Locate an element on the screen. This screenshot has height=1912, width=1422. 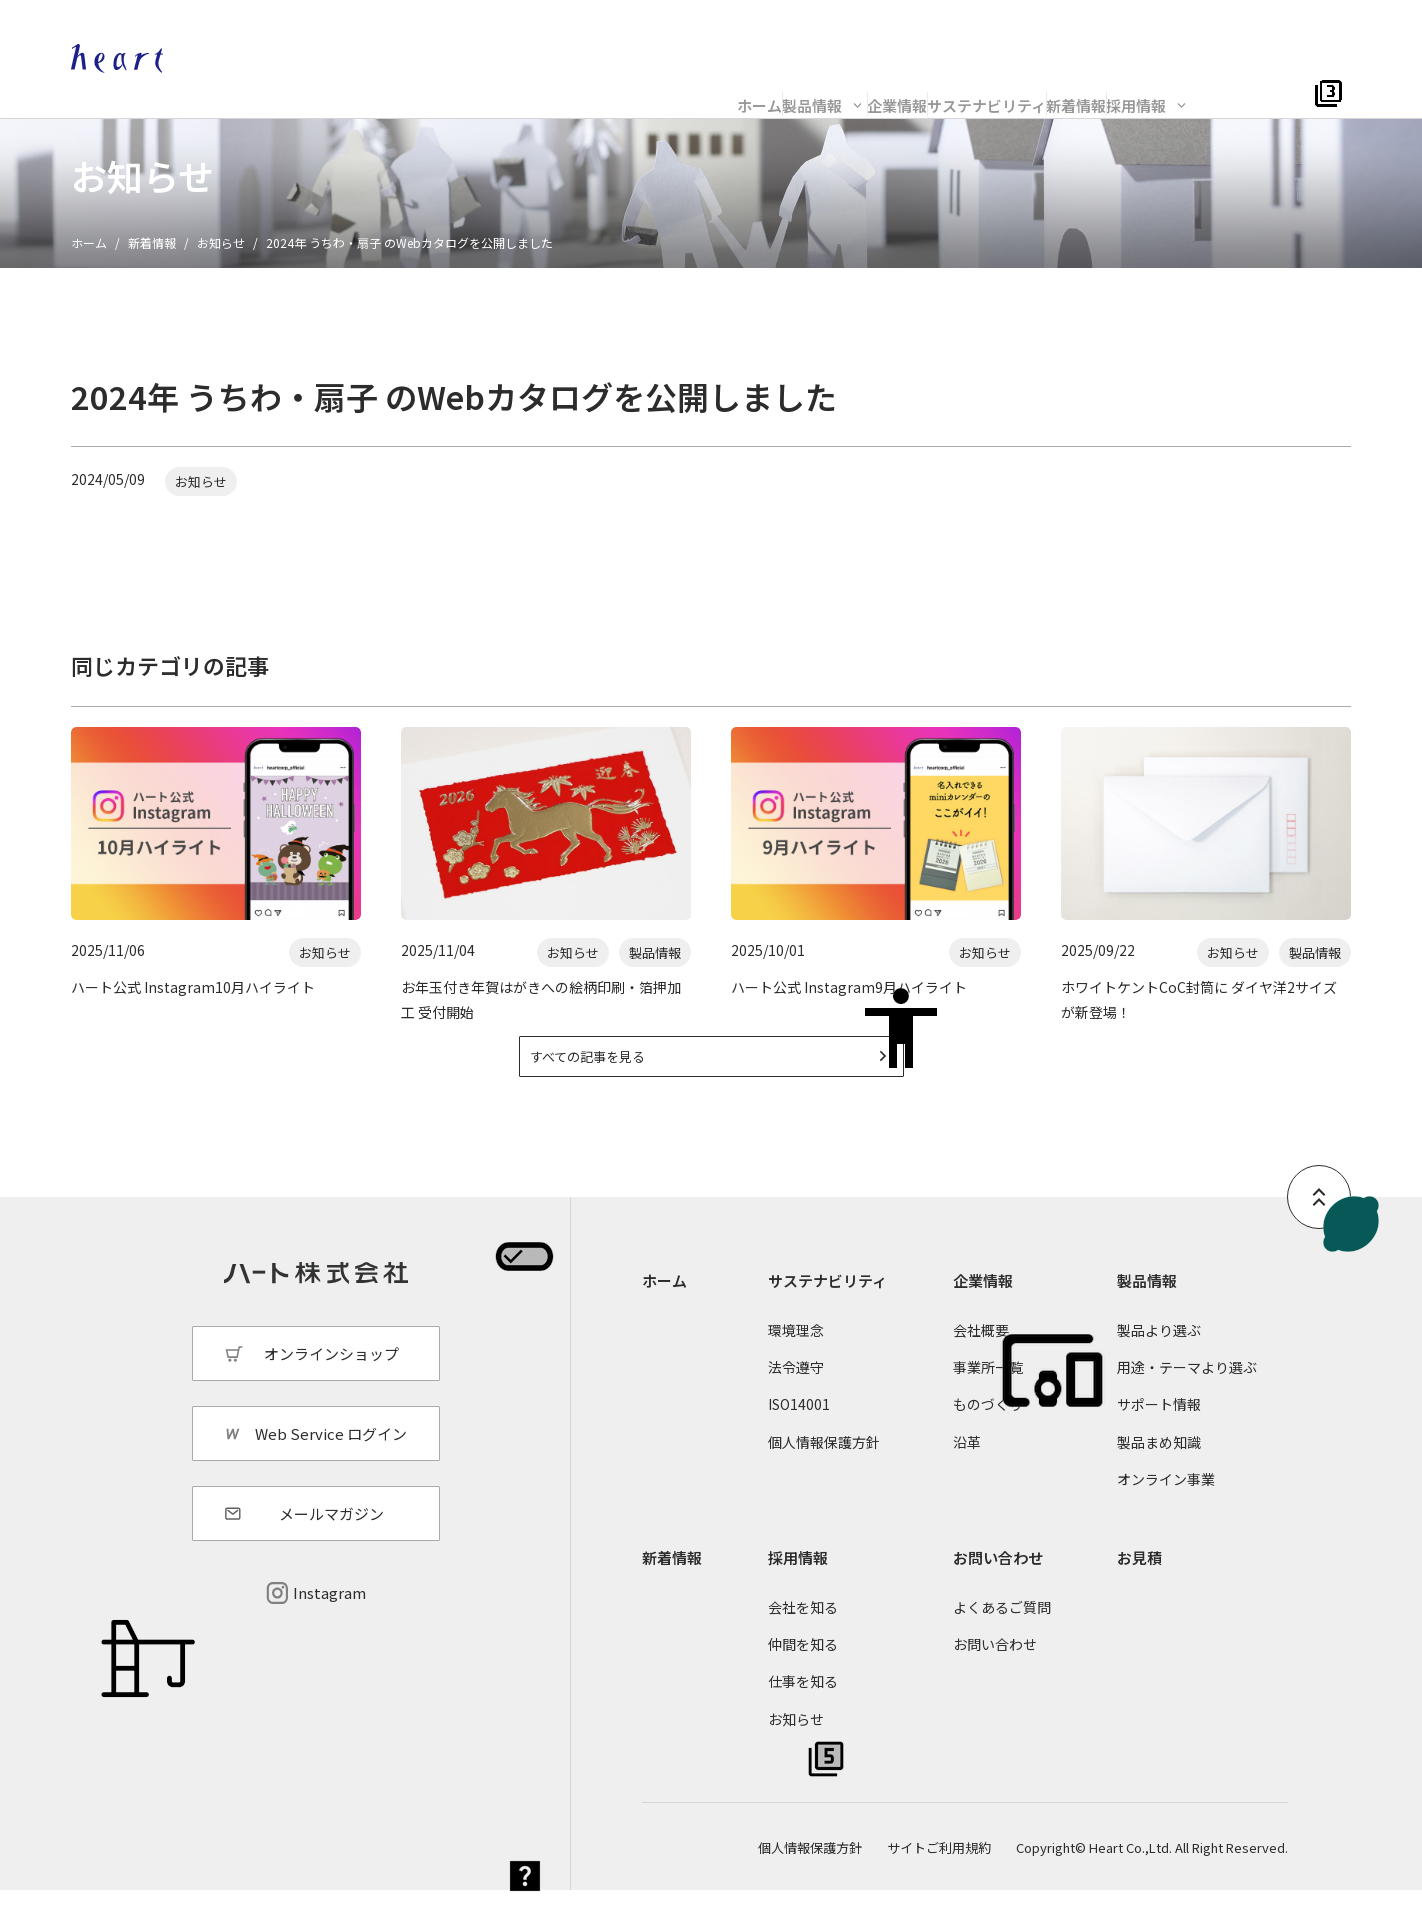
view other connected devices is located at coordinates (1052, 1370).